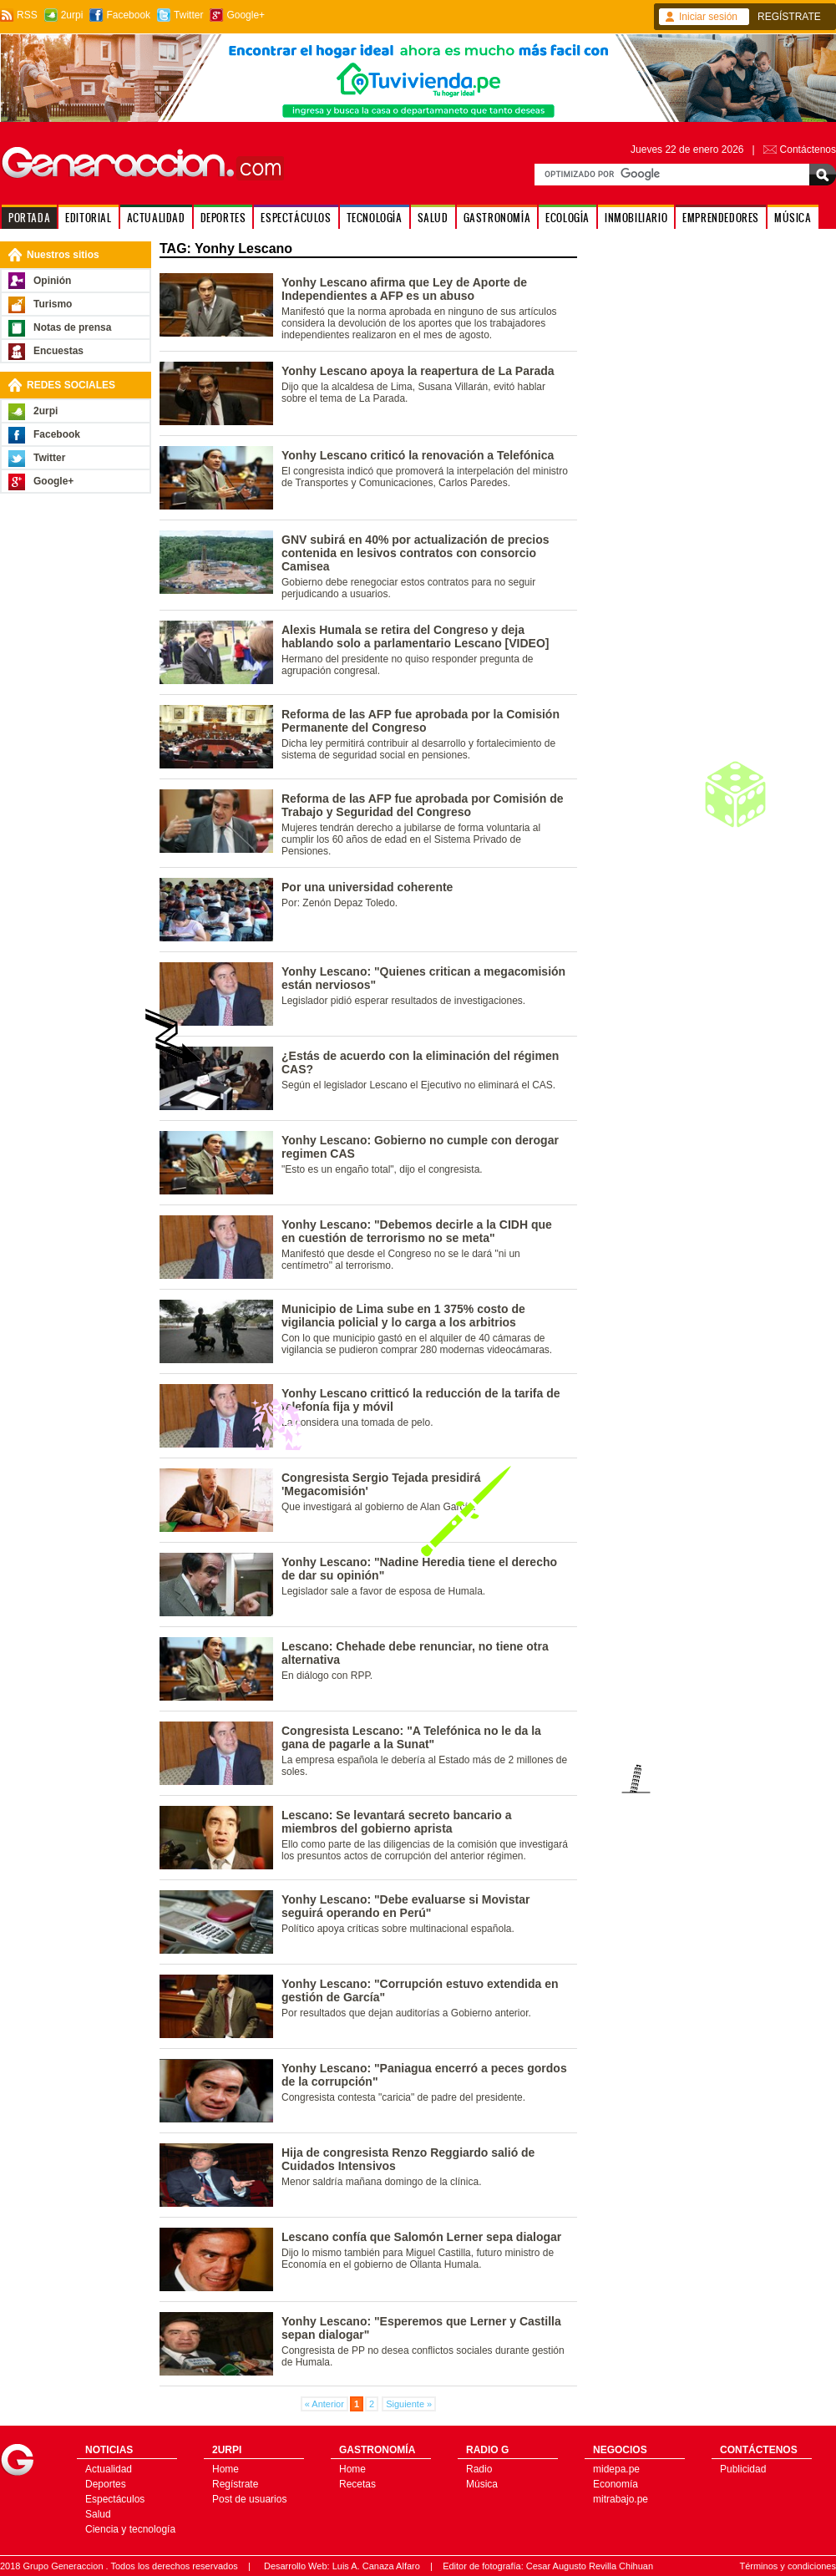  What do you see at coordinates (173, 1037) in the screenshot?
I see `indicates a zigzag or multi-directional path` at bounding box center [173, 1037].